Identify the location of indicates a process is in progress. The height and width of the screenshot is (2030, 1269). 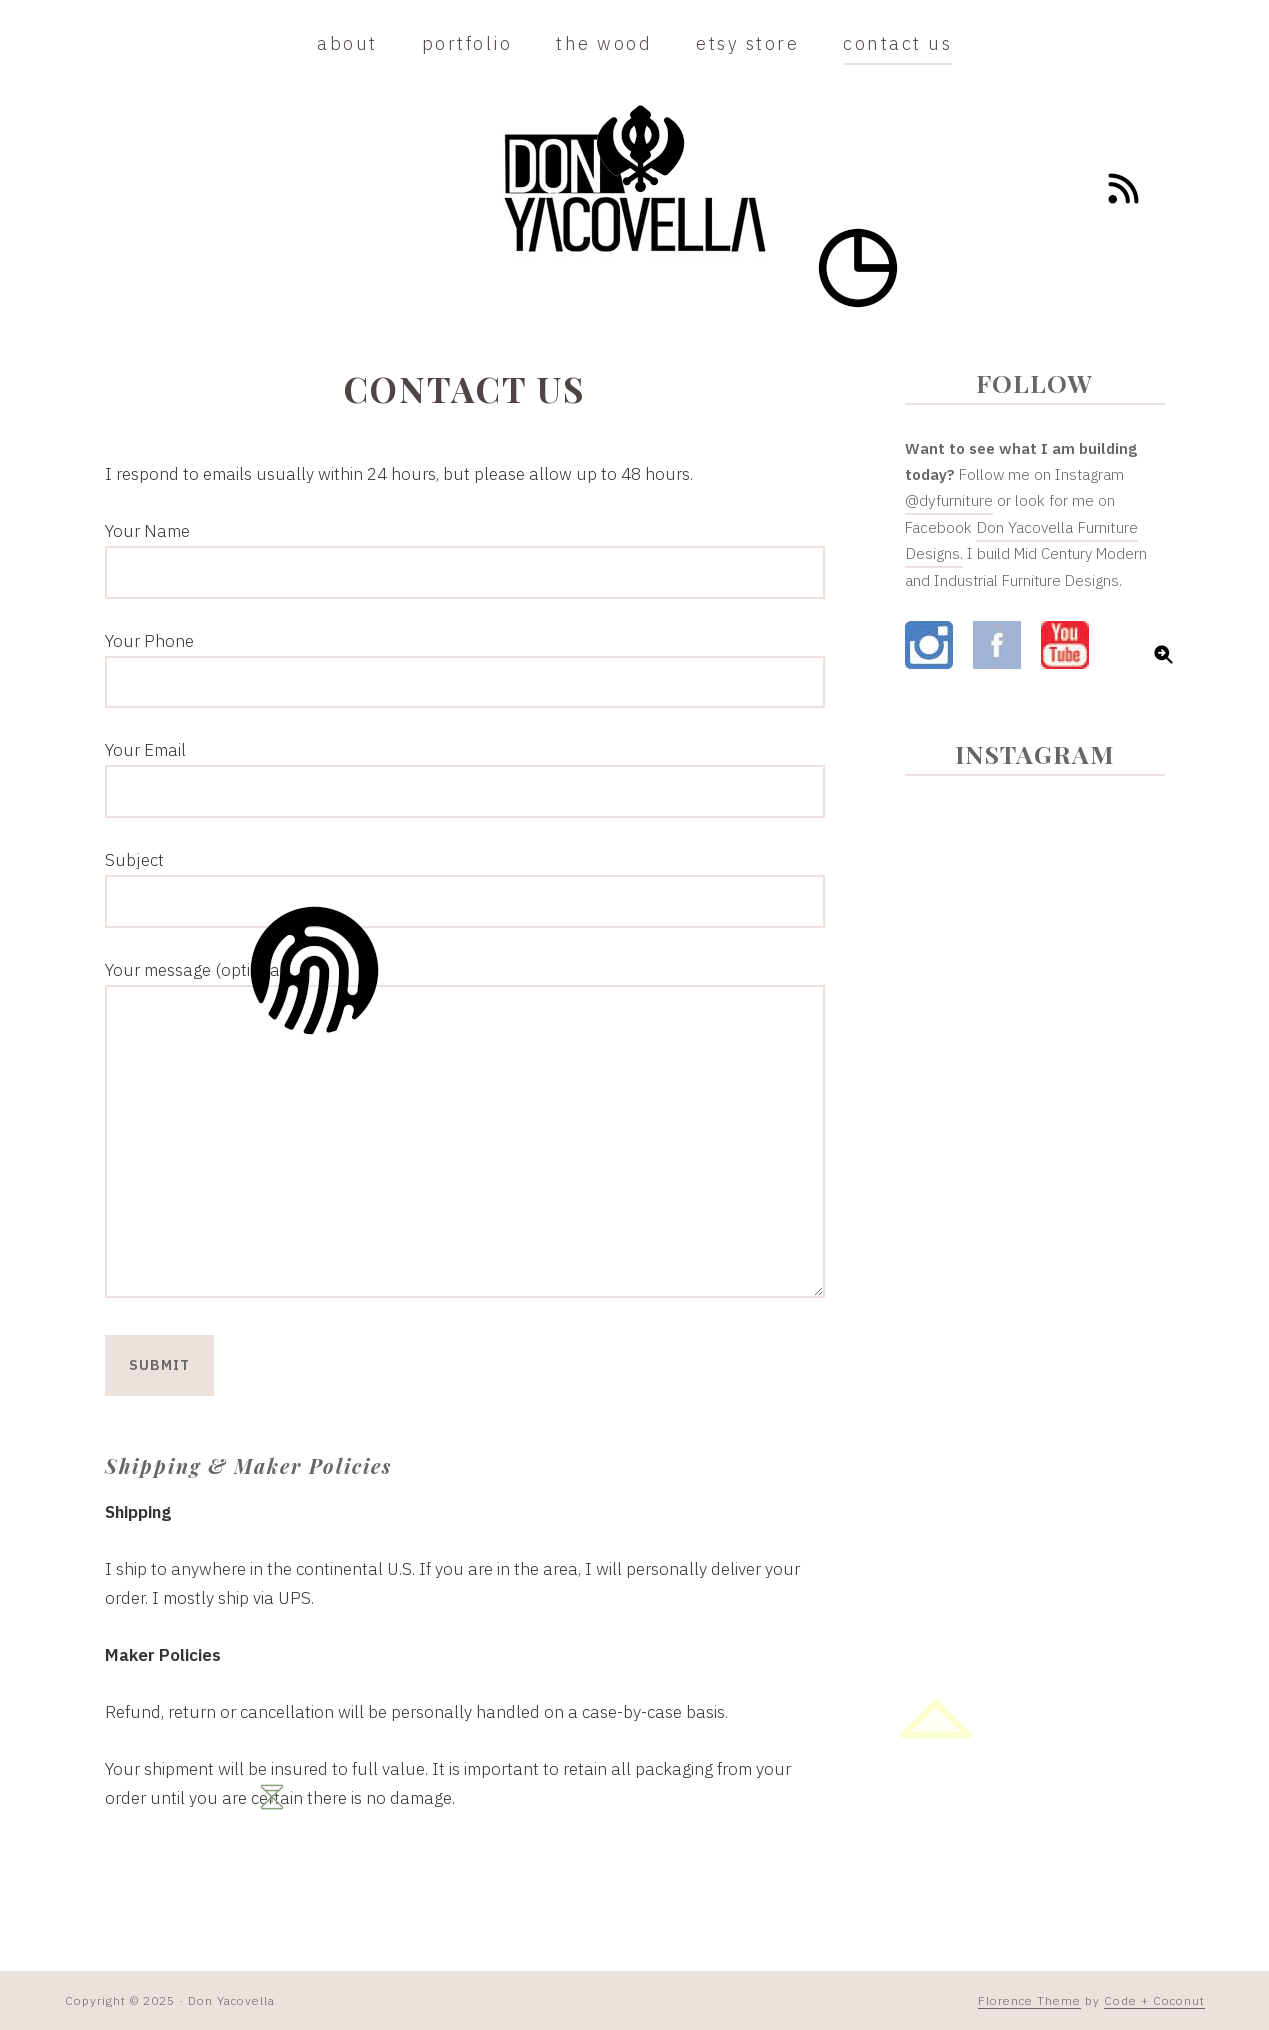
(272, 1797).